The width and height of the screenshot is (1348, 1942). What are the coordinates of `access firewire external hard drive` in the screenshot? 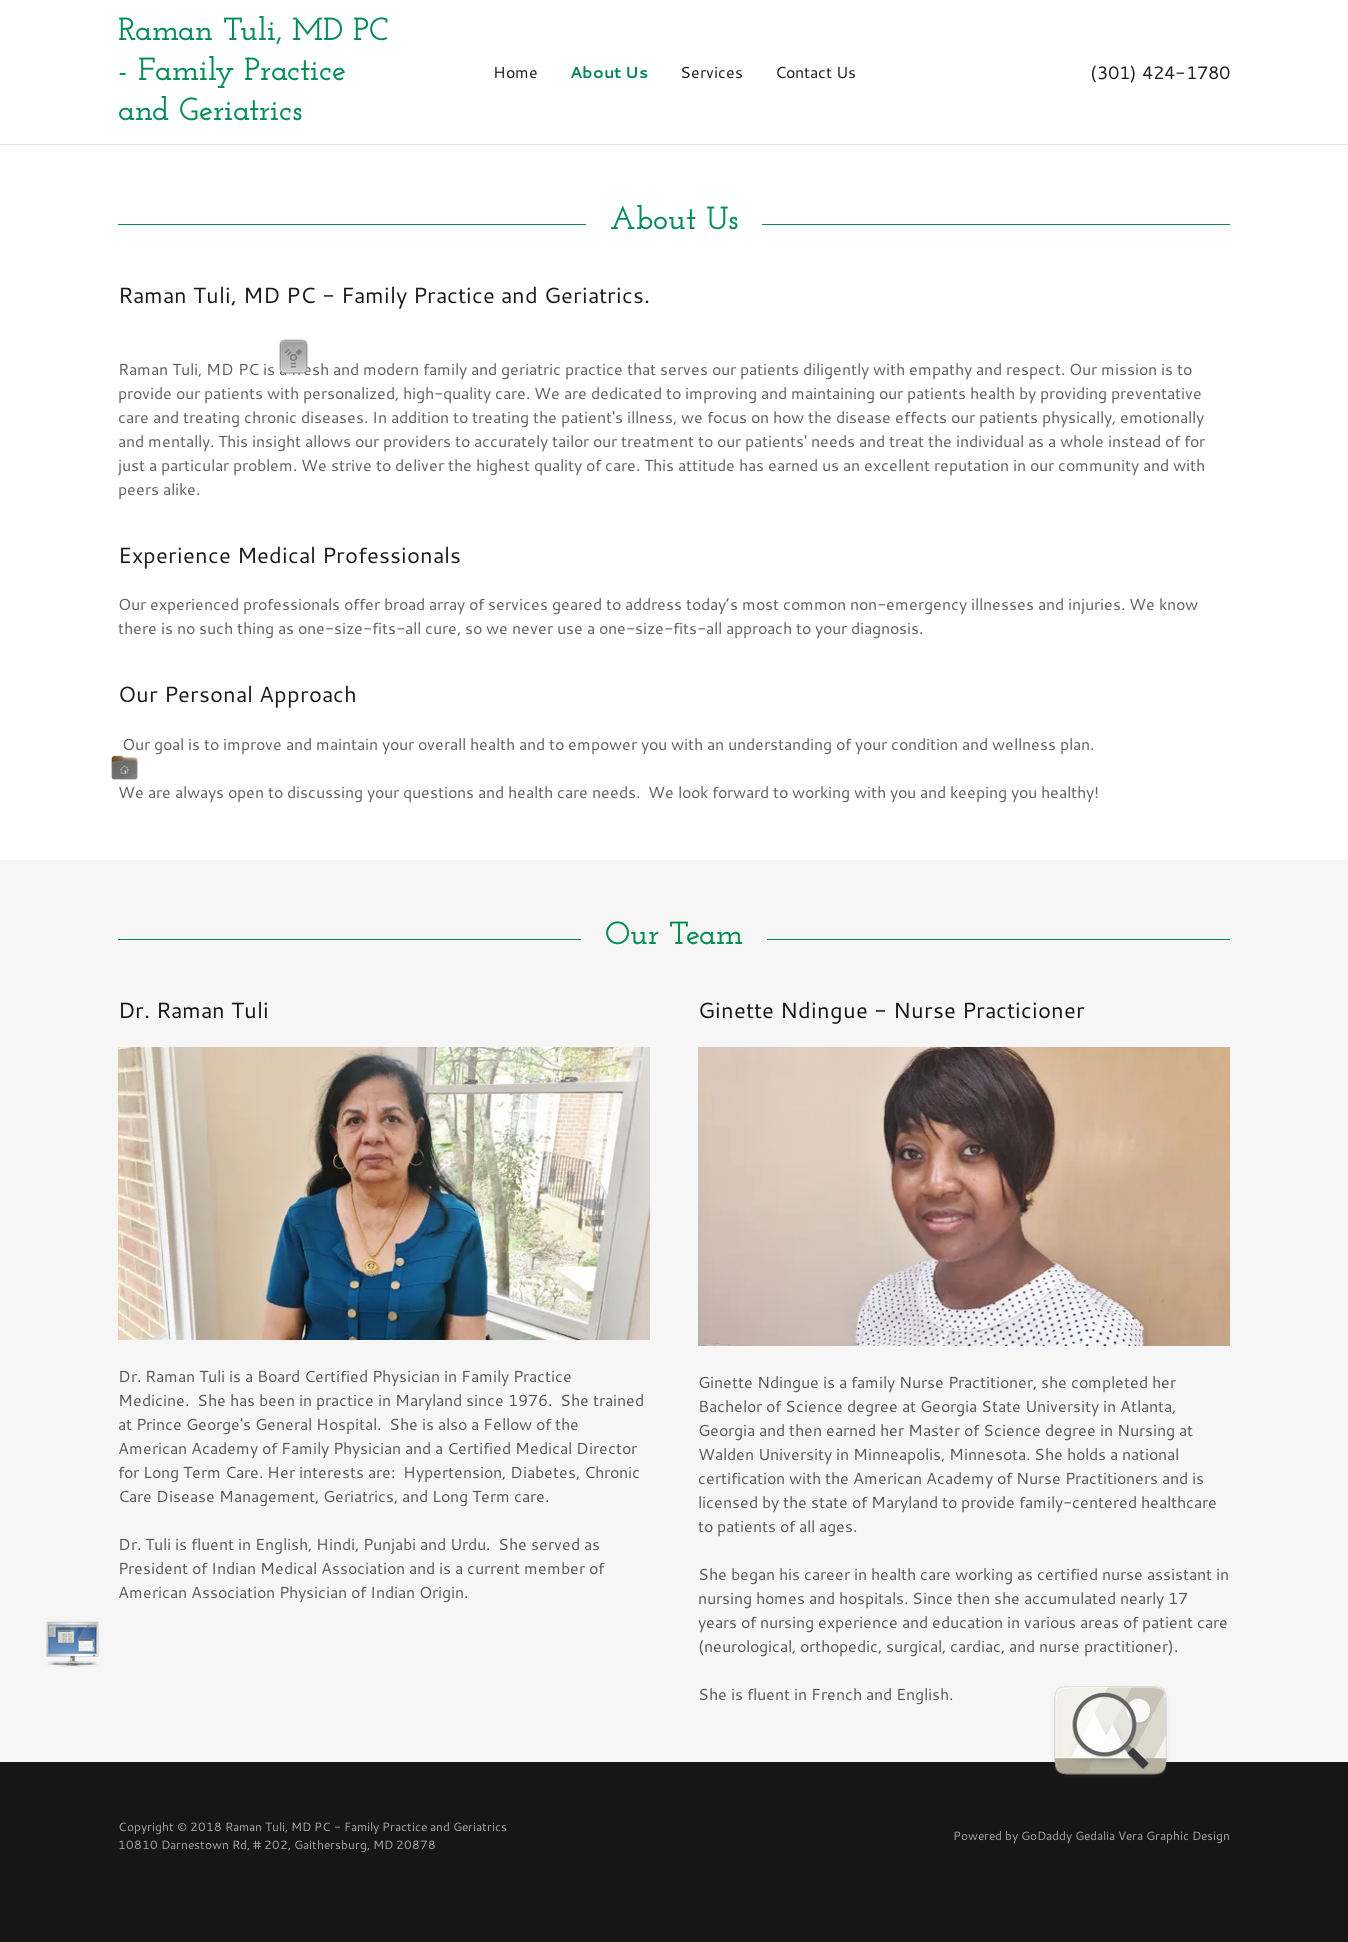 It's located at (293, 356).